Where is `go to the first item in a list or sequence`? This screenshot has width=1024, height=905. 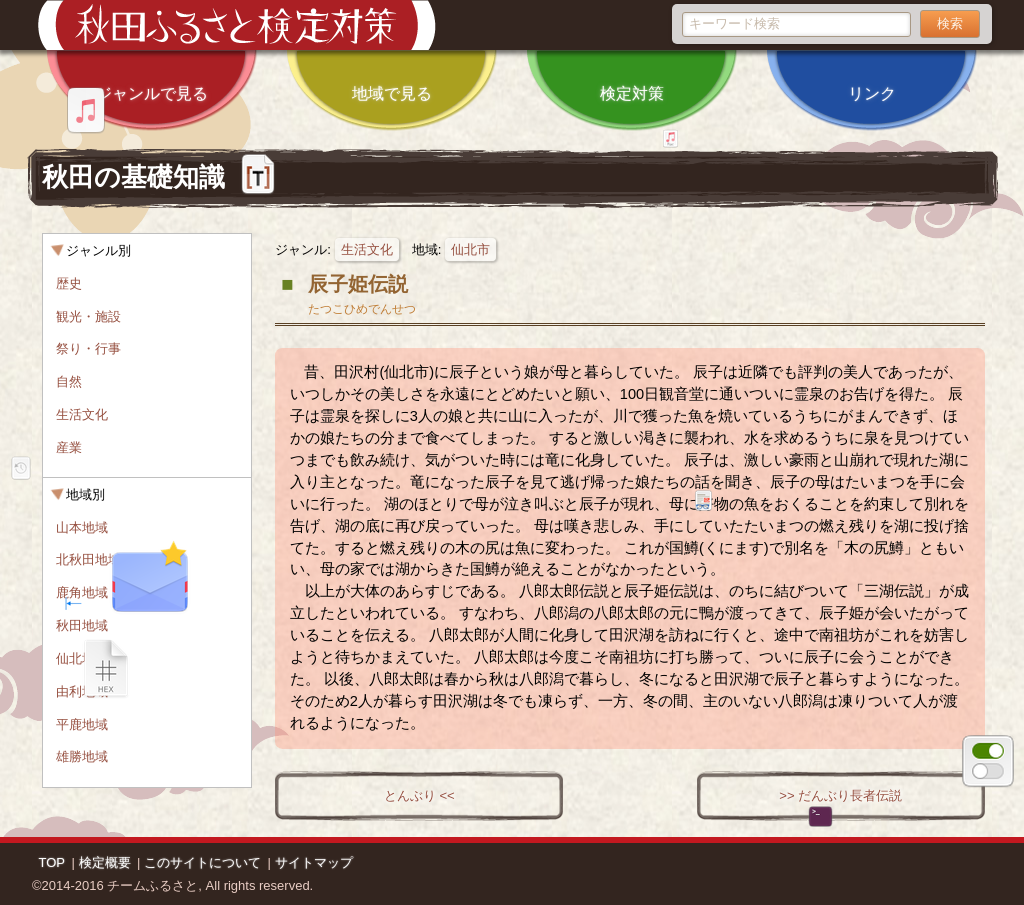 go to the first item in a list or sequence is located at coordinates (73, 603).